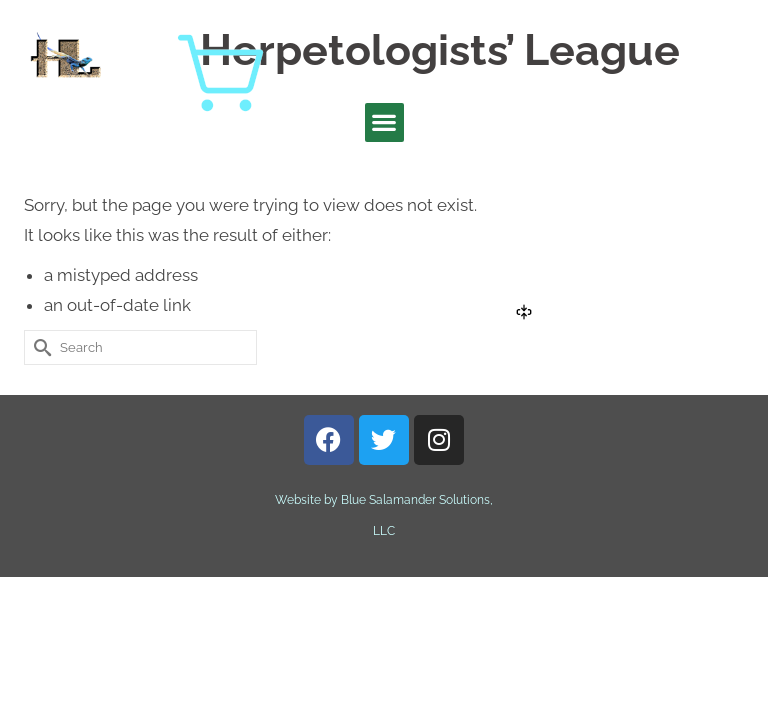  What do you see at coordinates (222, 73) in the screenshot?
I see `view your shopping cart` at bounding box center [222, 73].